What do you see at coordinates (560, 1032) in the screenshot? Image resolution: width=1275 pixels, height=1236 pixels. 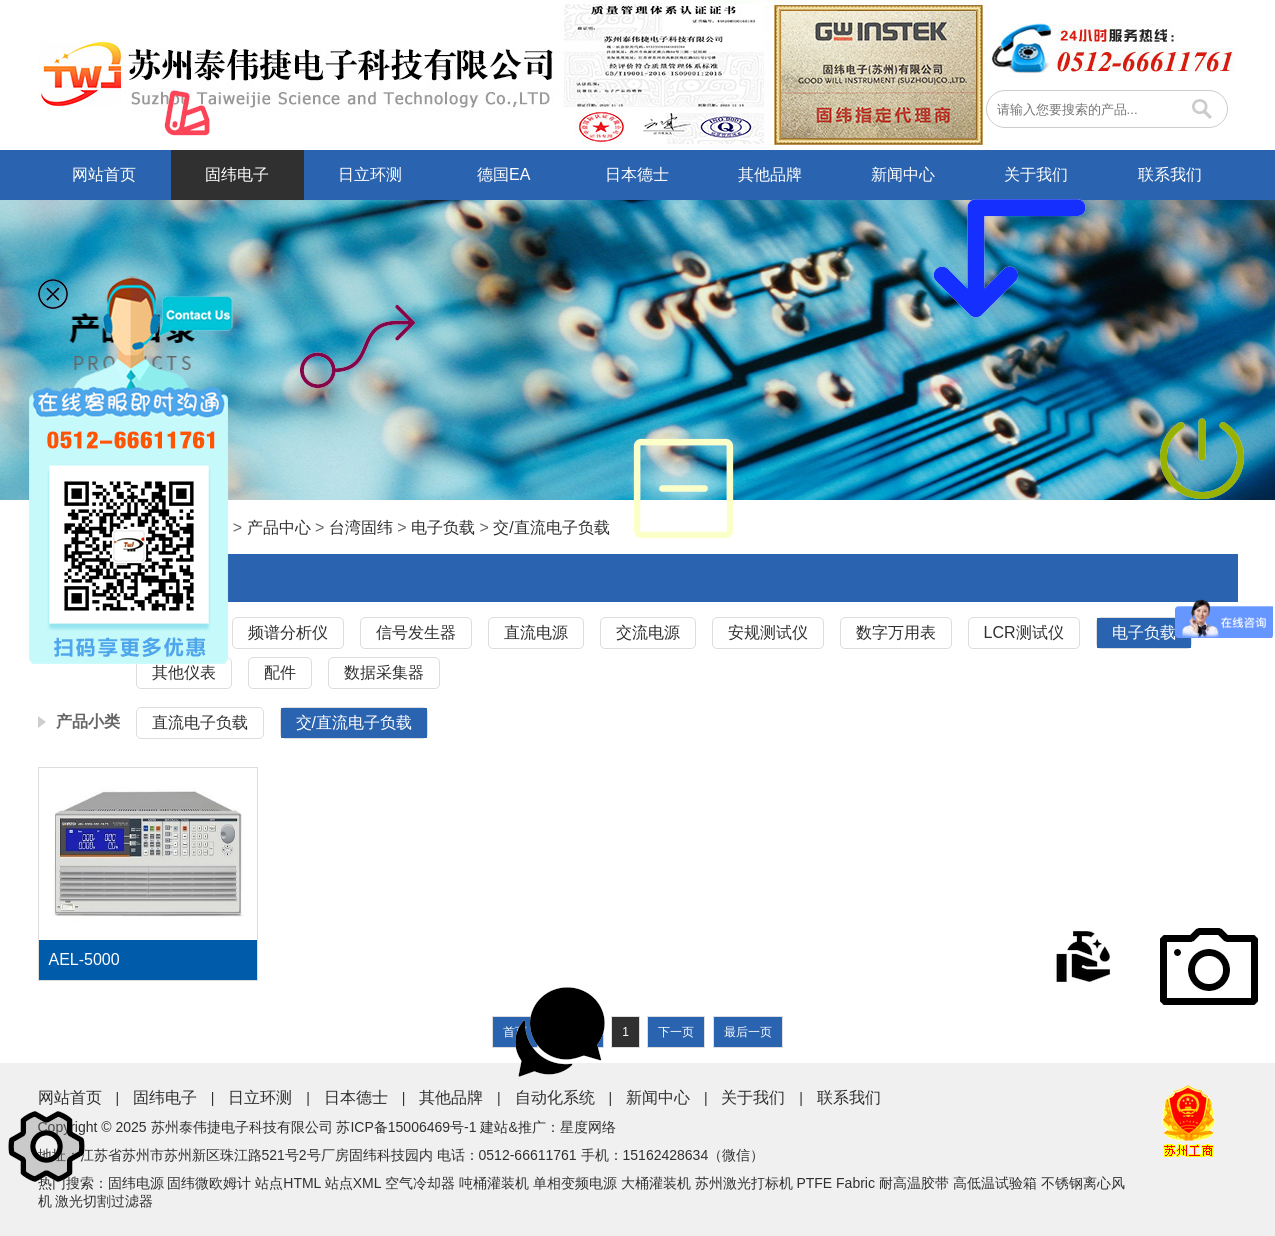 I see `open messaging or chat` at bounding box center [560, 1032].